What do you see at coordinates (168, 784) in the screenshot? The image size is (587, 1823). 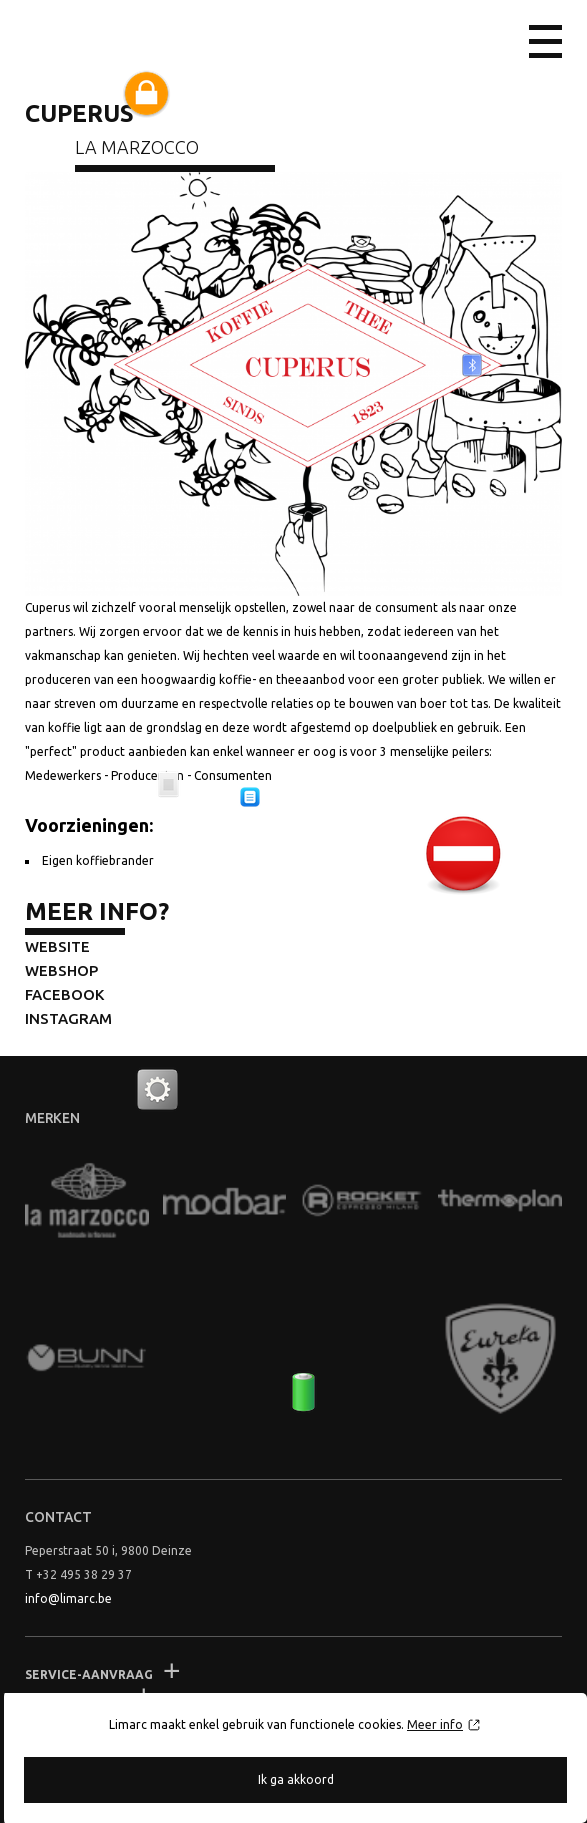 I see `open a text template file` at bounding box center [168, 784].